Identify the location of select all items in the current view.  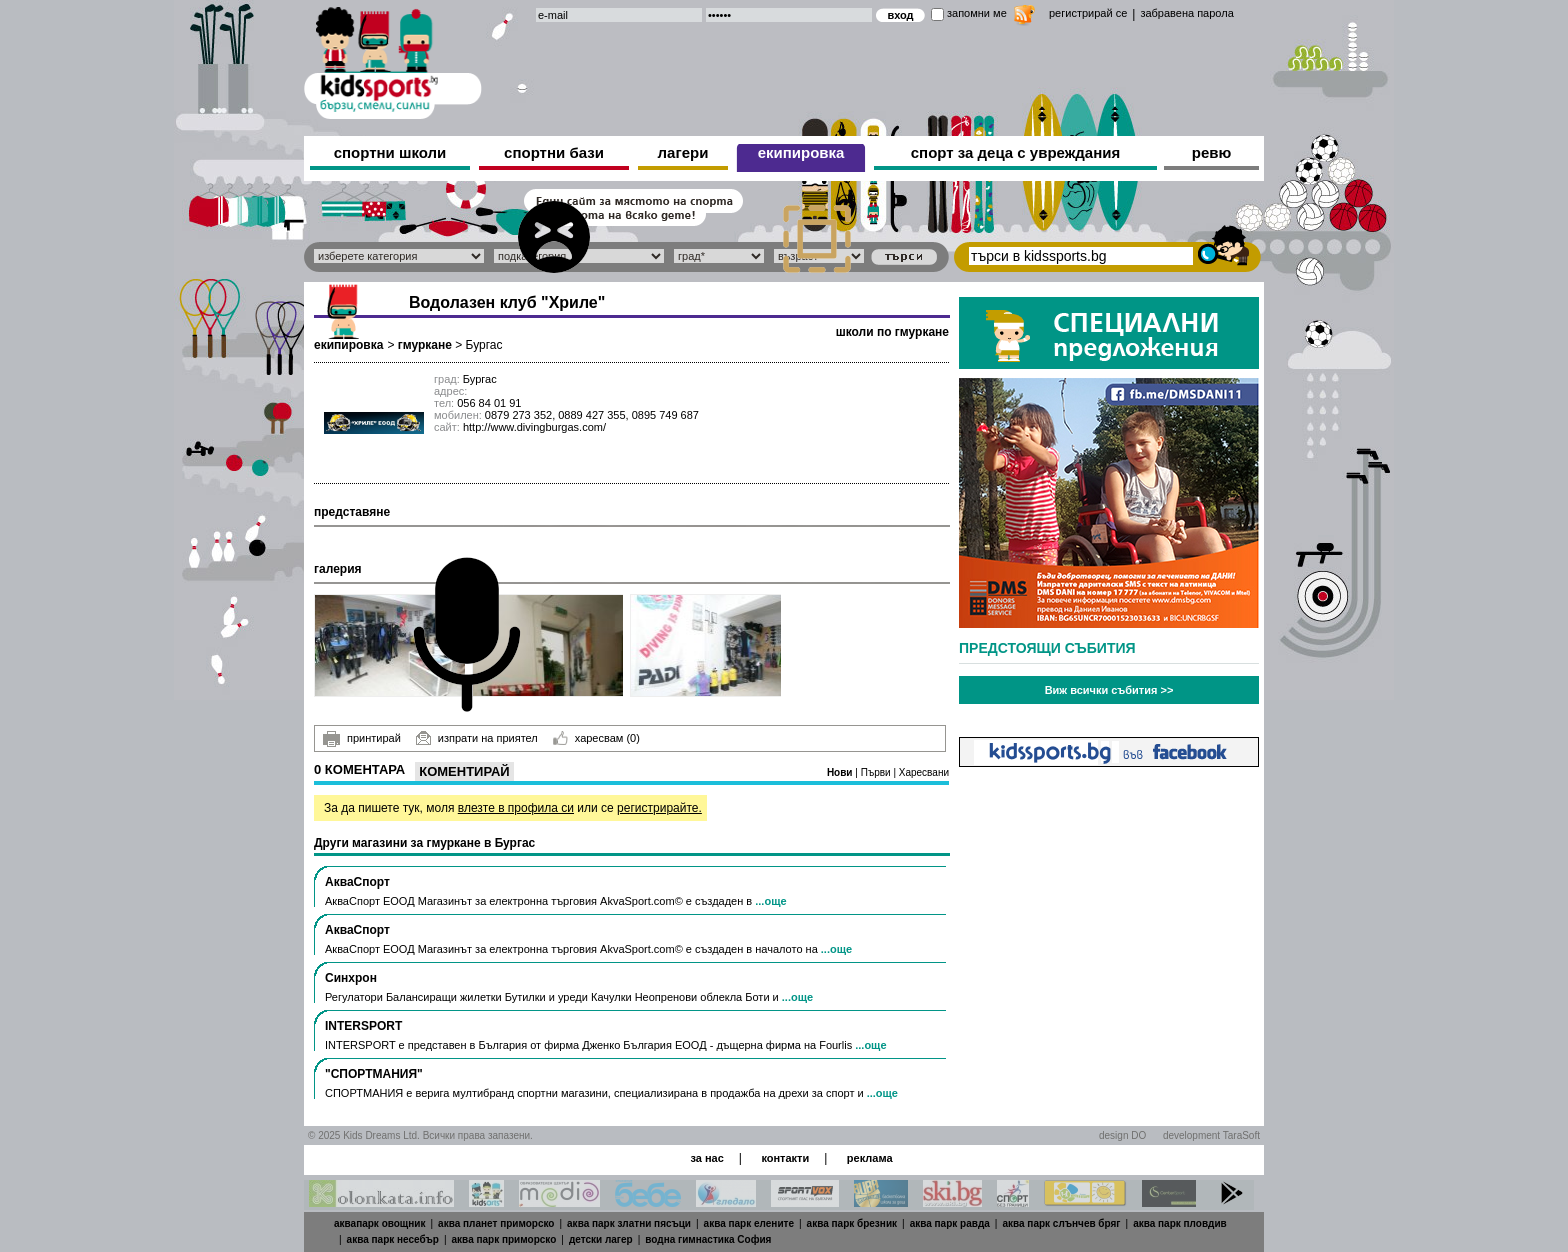
(817, 239).